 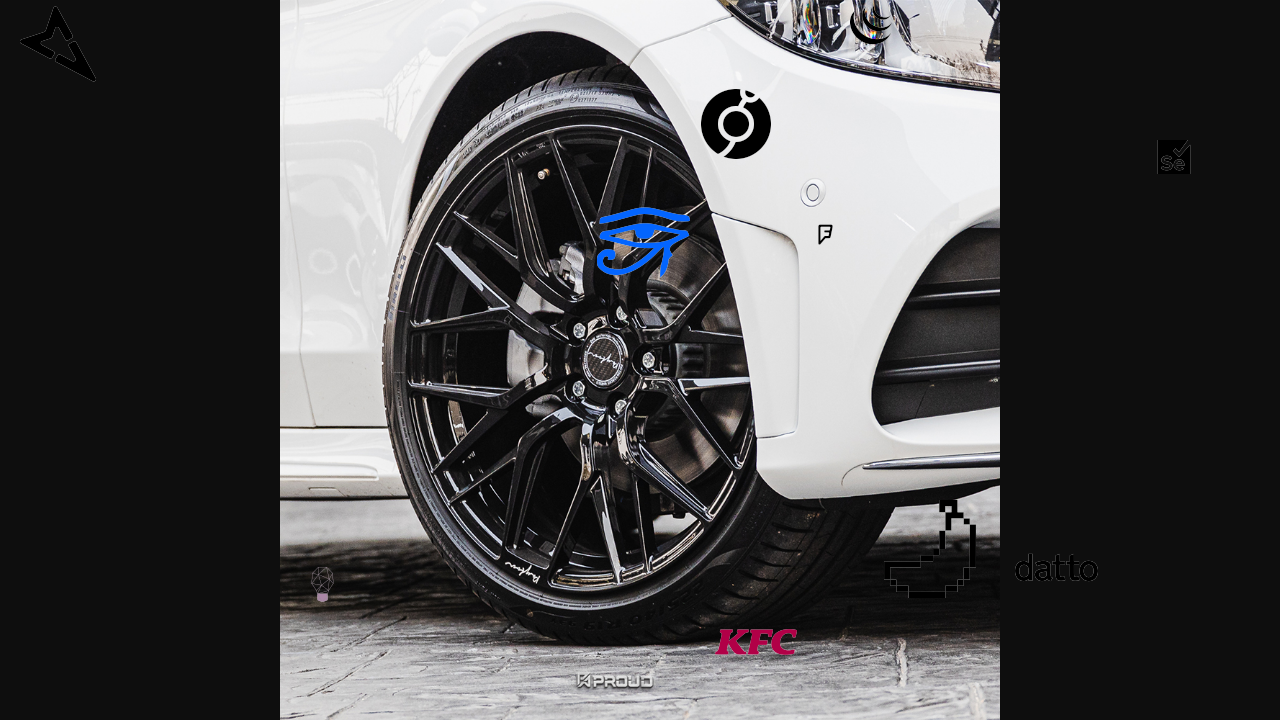 I want to click on jQuery JavaScript library logo, so click(x=871, y=24).